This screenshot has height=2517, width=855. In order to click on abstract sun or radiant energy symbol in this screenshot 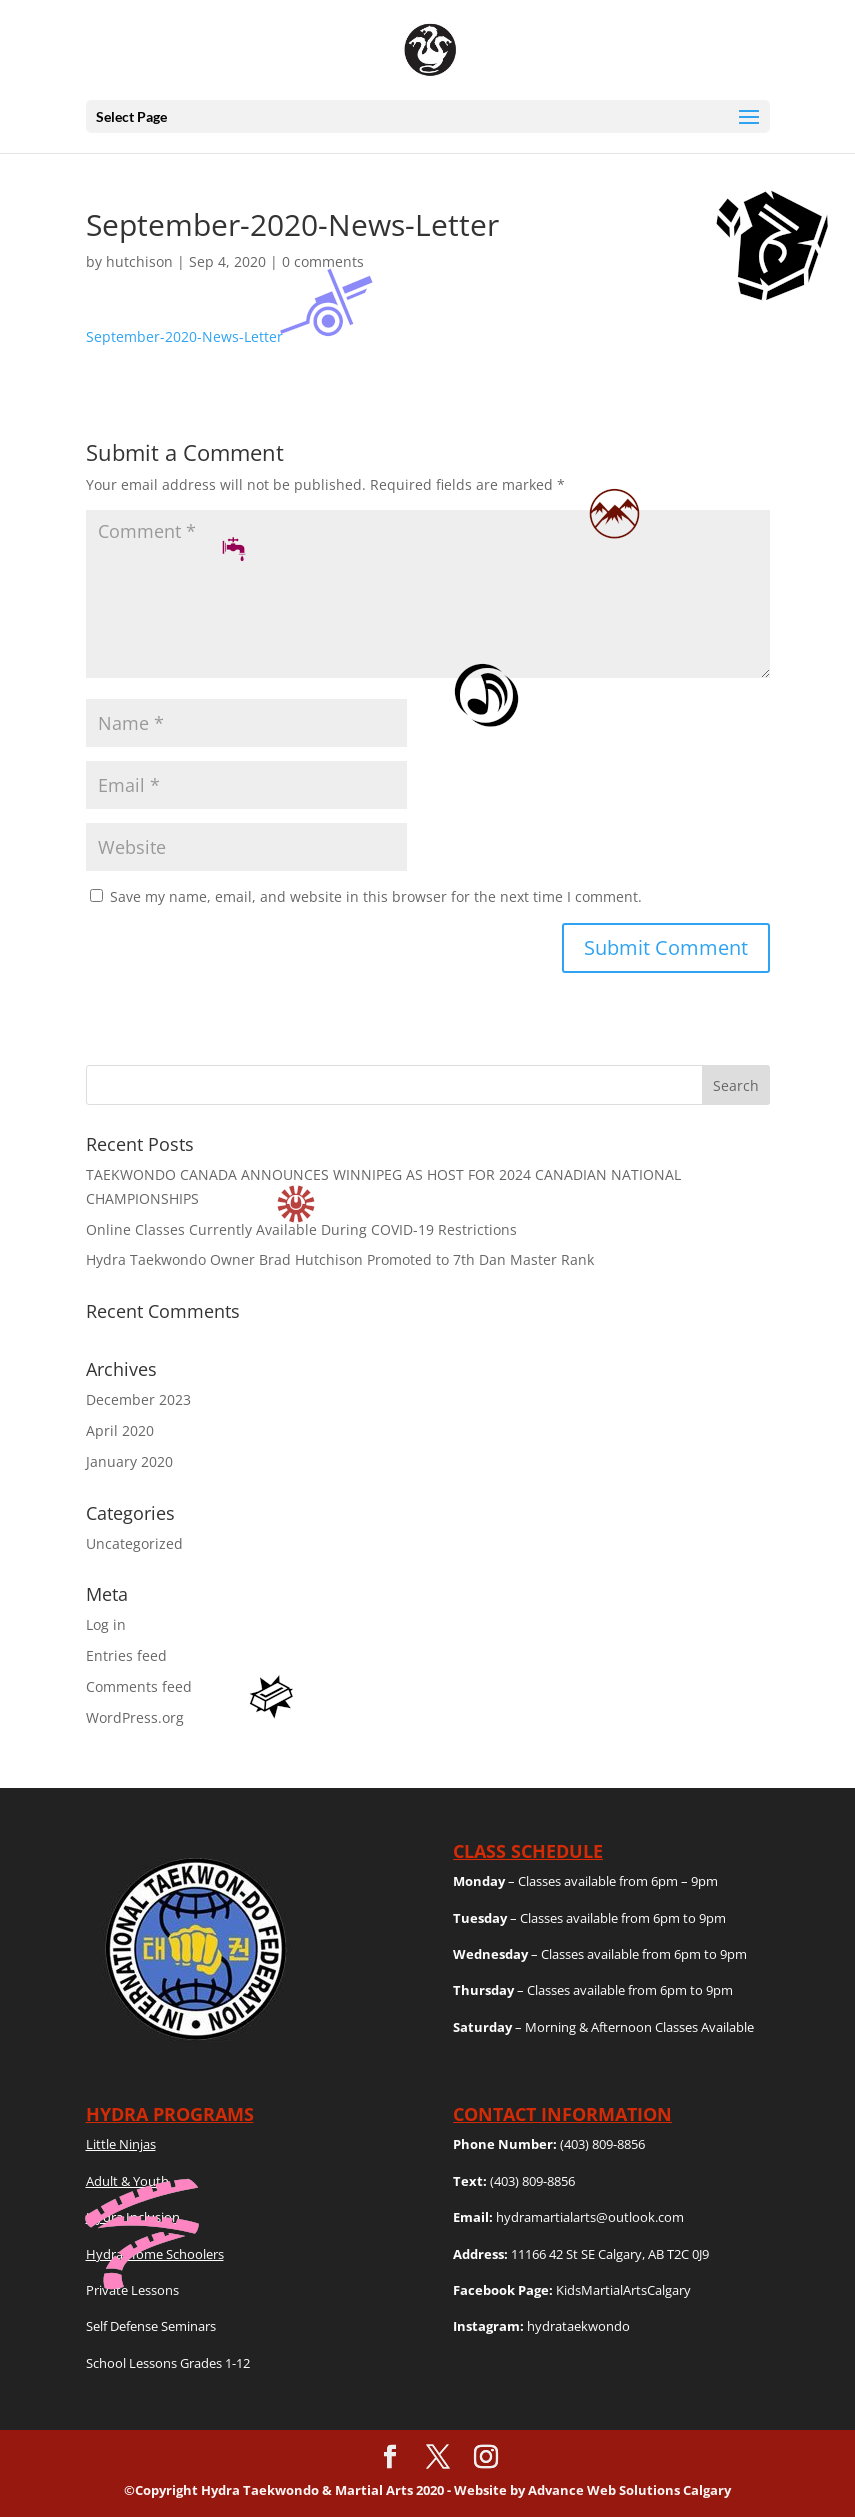, I will do `click(296, 1204)`.